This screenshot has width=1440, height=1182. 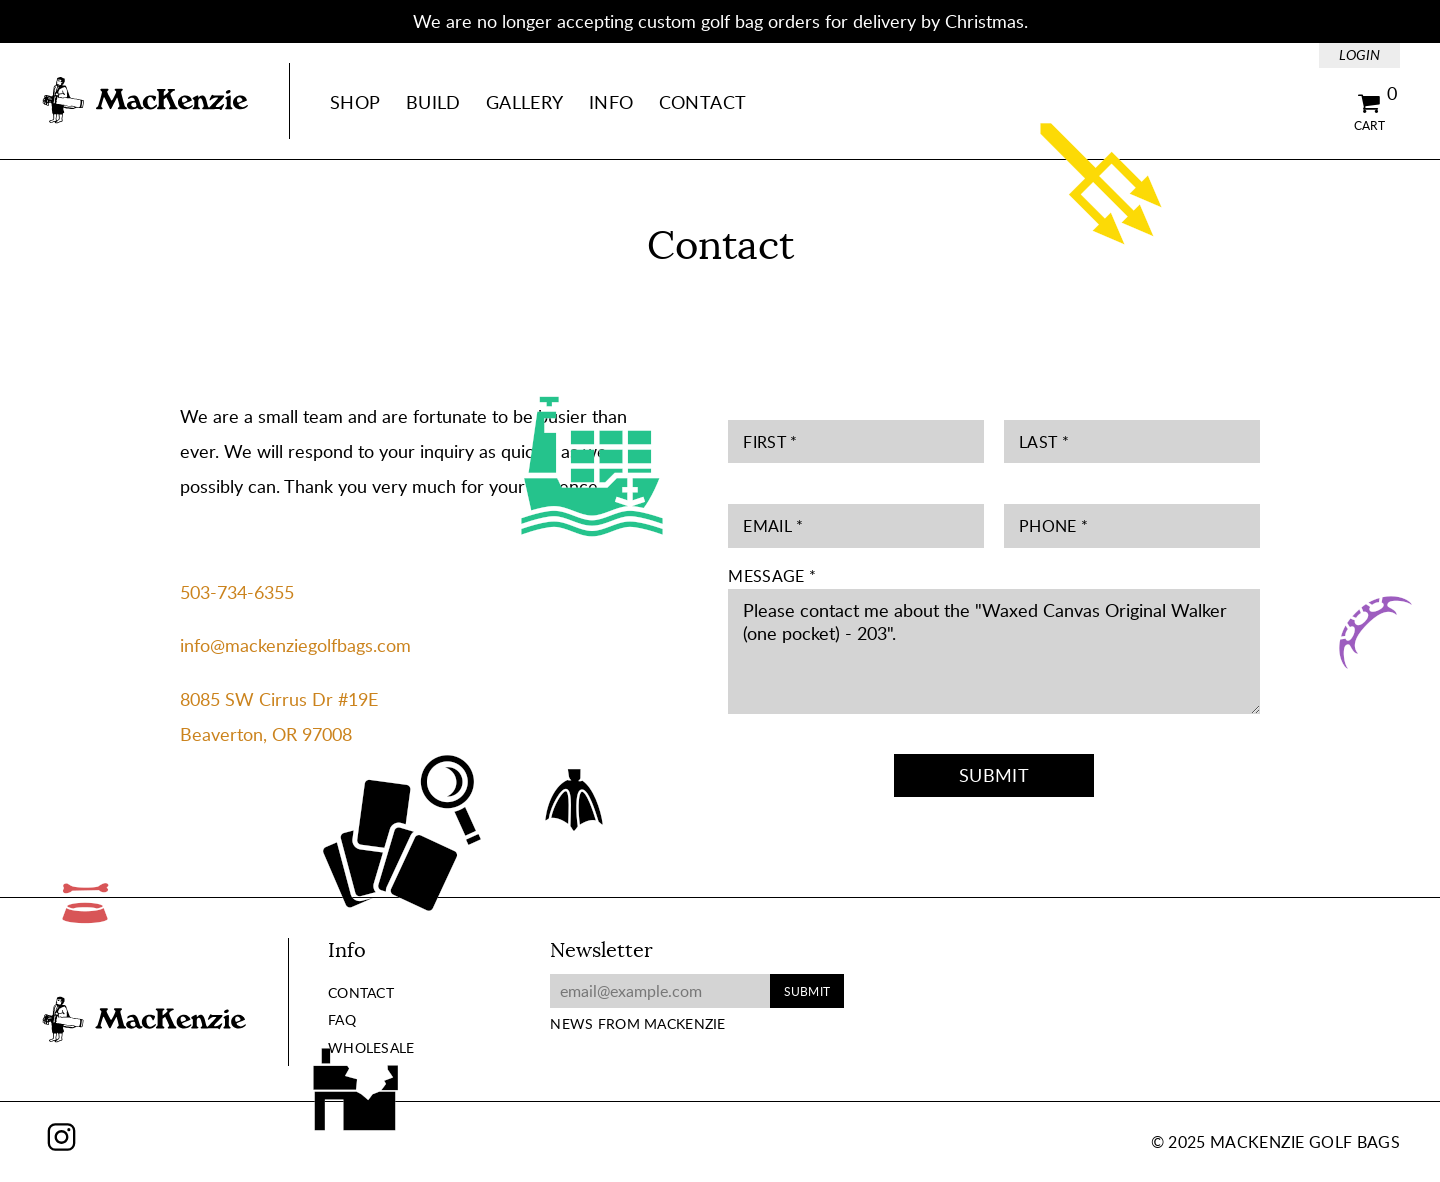 I want to click on access pet feeding schedule, so click(x=85, y=901).